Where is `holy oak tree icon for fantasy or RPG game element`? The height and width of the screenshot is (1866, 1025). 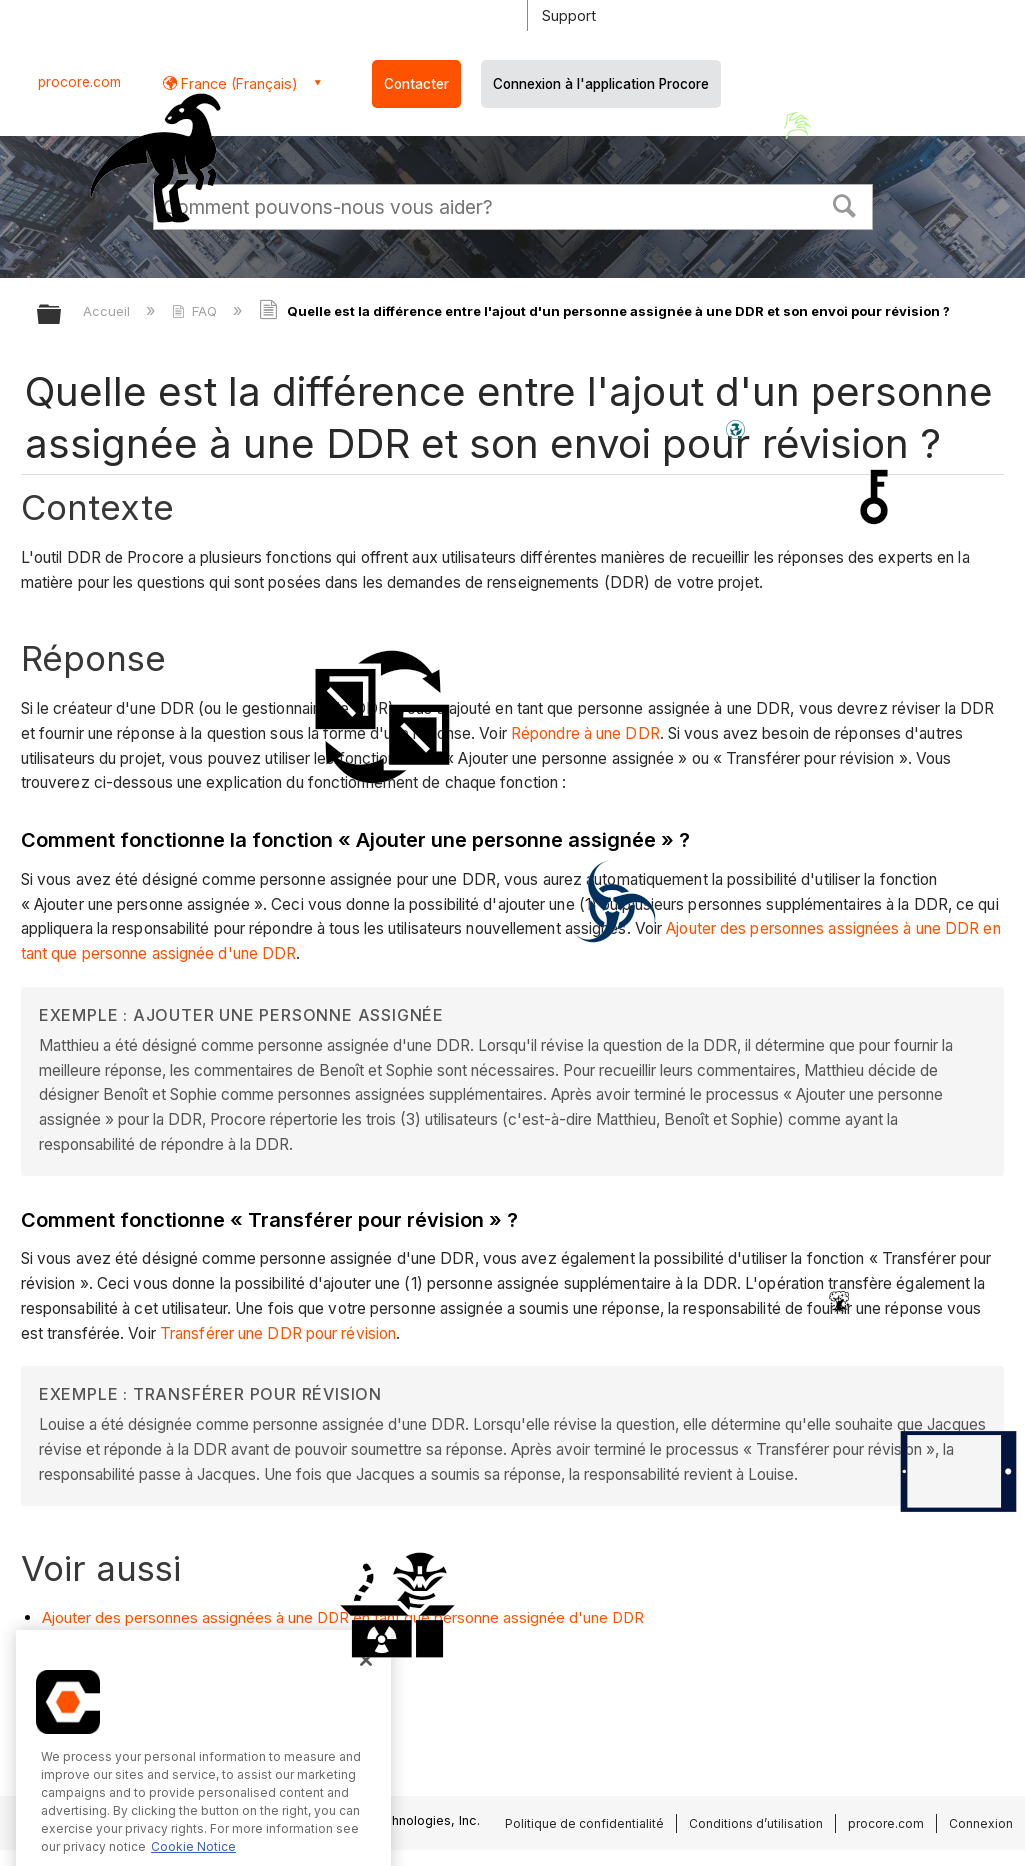
holy oak tree icon for fantasy or RPG game element is located at coordinates (839, 1301).